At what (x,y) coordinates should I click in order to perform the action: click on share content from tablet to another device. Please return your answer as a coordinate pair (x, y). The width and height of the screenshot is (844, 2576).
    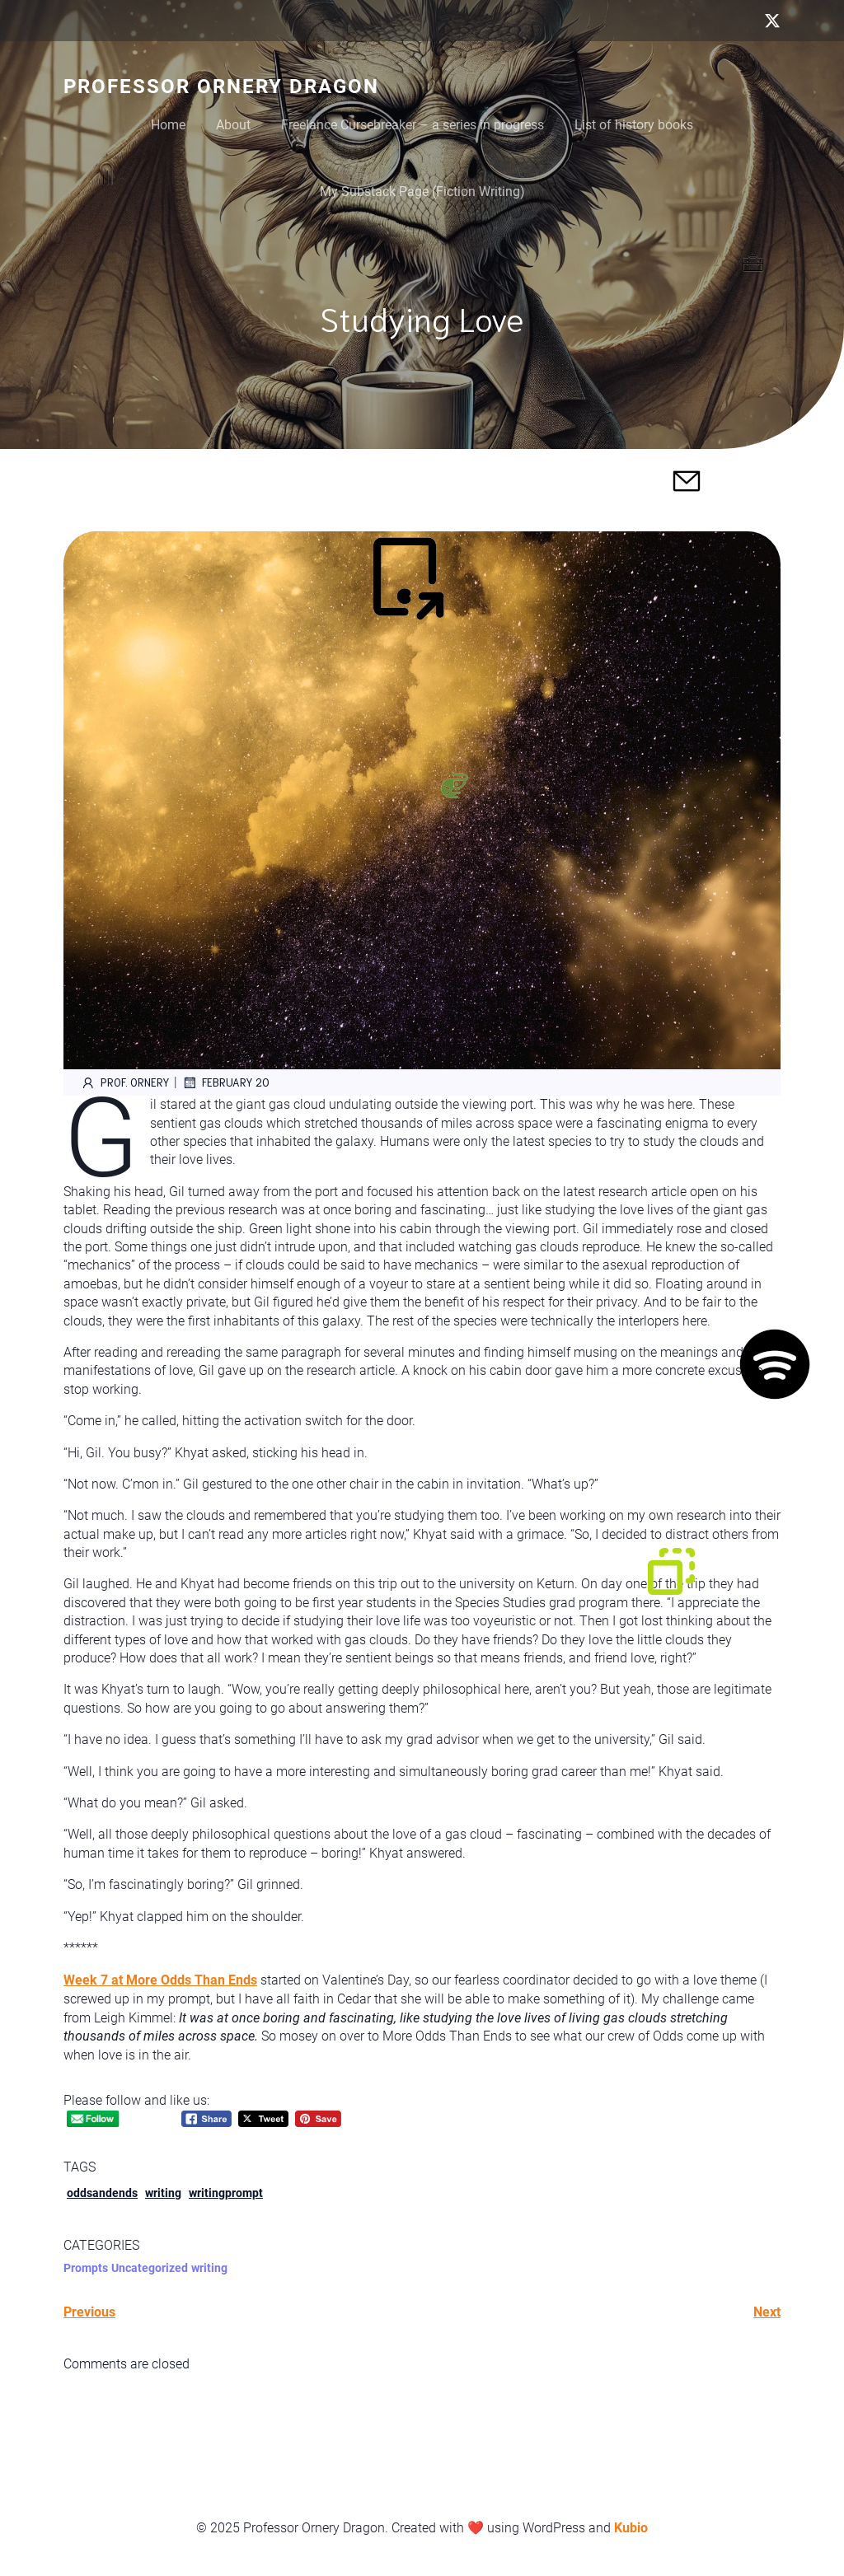
    Looking at the image, I should click on (405, 577).